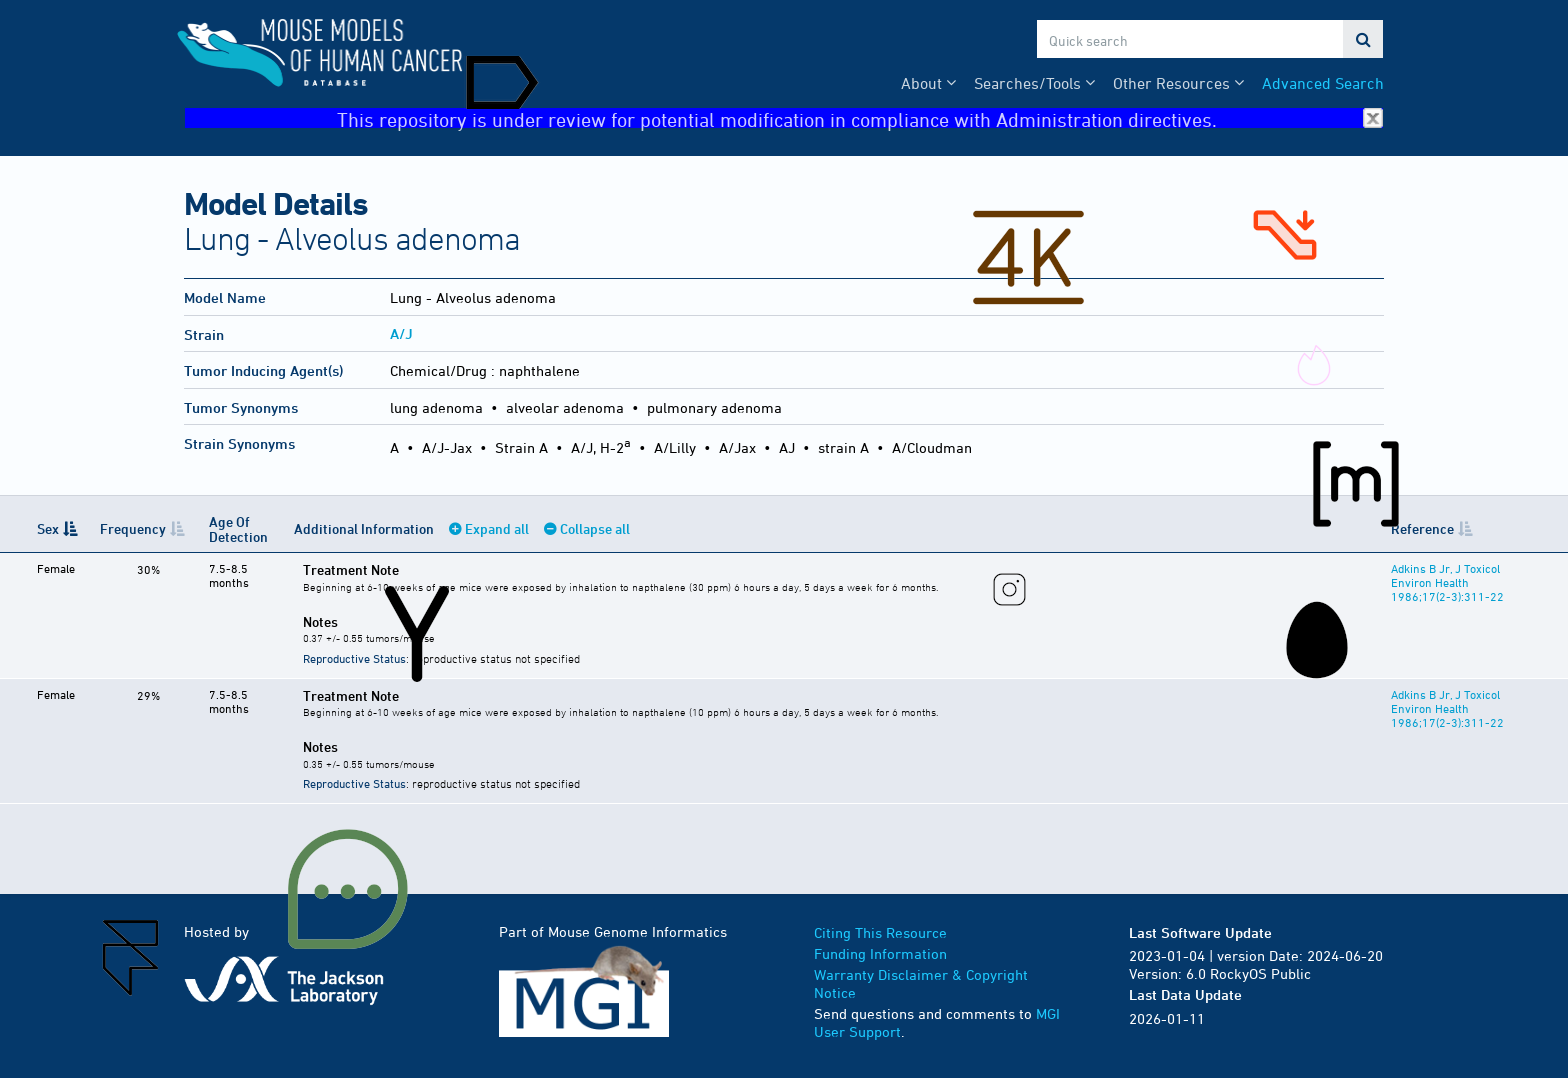  Describe the element at coordinates (1009, 589) in the screenshot. I see `open Instagram app` at that location.